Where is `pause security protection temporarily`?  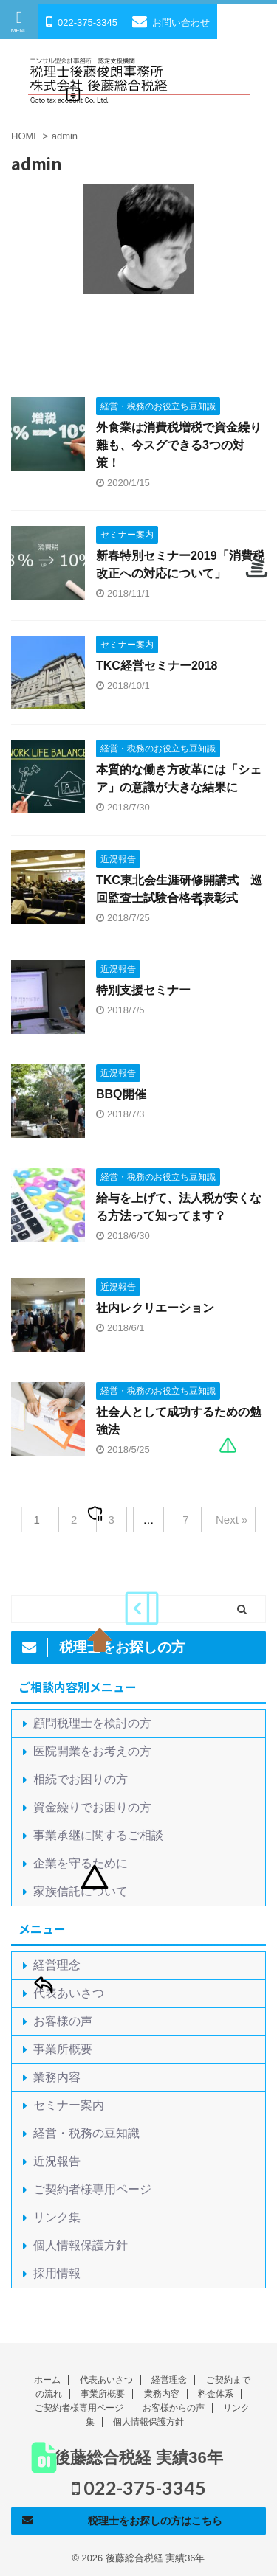 pause security protection temporarily is located at coordinates (95, 1513).